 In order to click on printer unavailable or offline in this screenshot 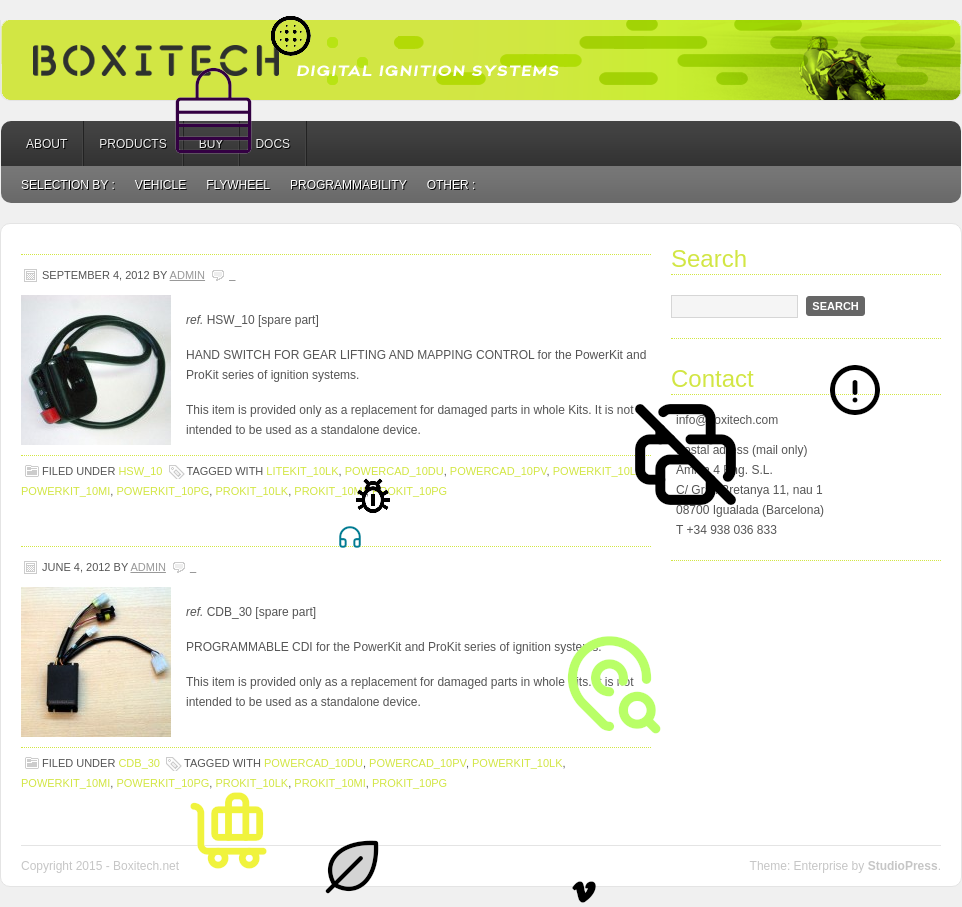, I will do `click(685, 454)`.